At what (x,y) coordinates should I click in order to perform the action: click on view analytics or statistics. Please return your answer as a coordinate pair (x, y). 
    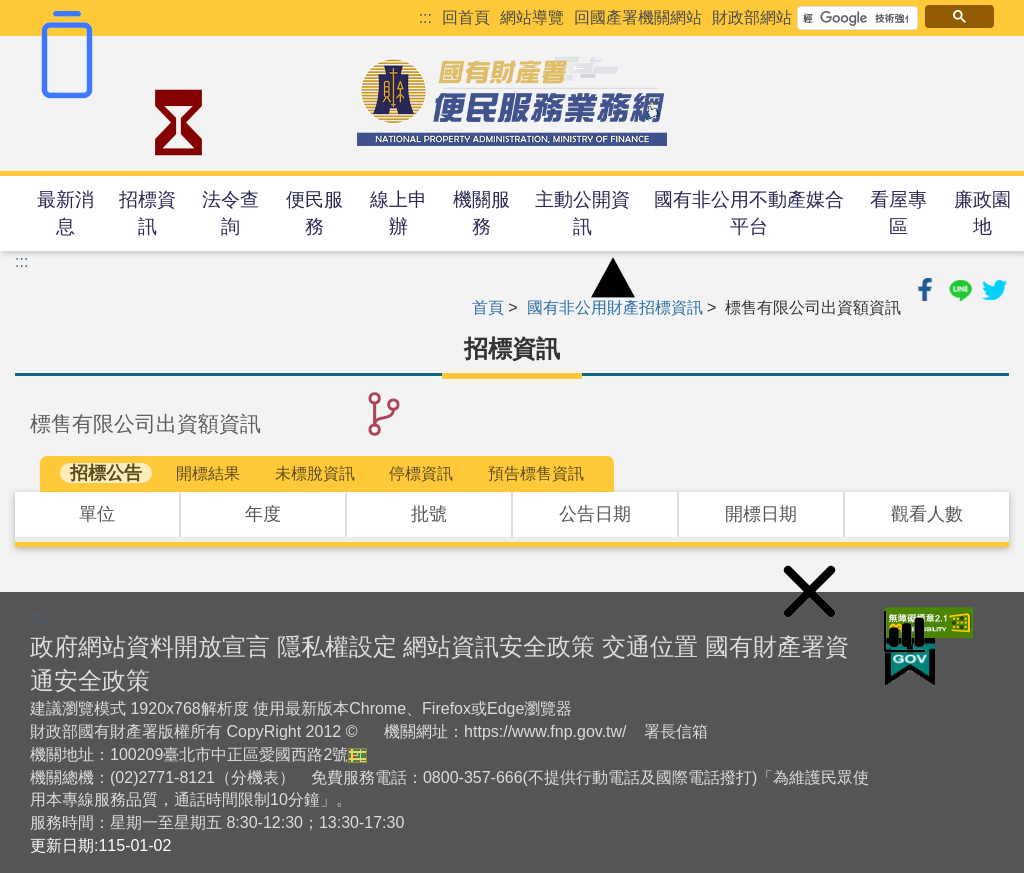
    Looking at the image, I should click on (904, 631).